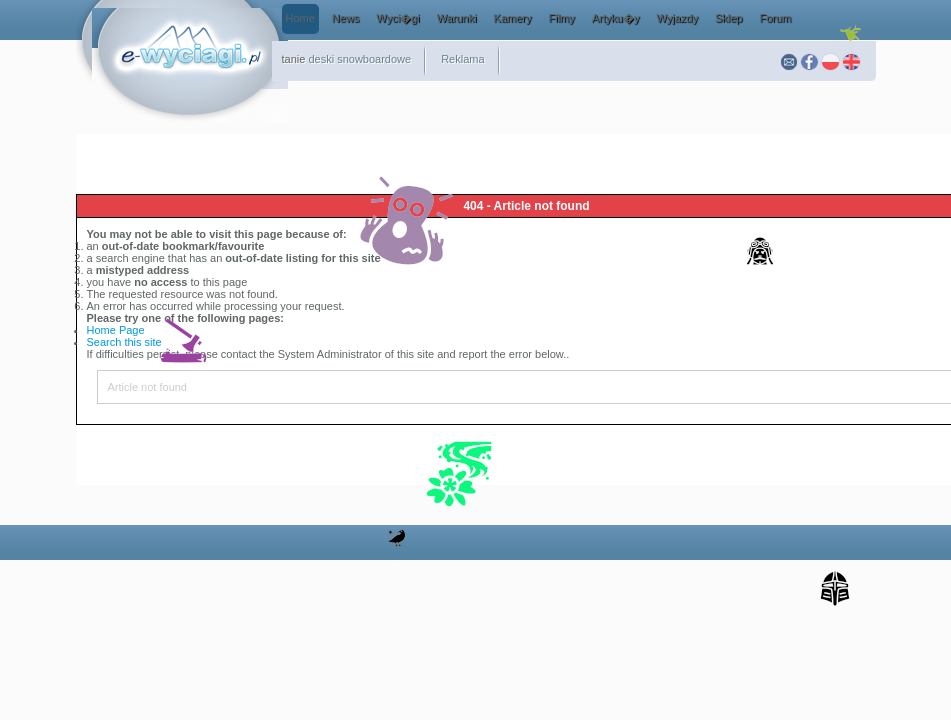  I want to click on indicates a distraction or interruption event, so click(396, 537).